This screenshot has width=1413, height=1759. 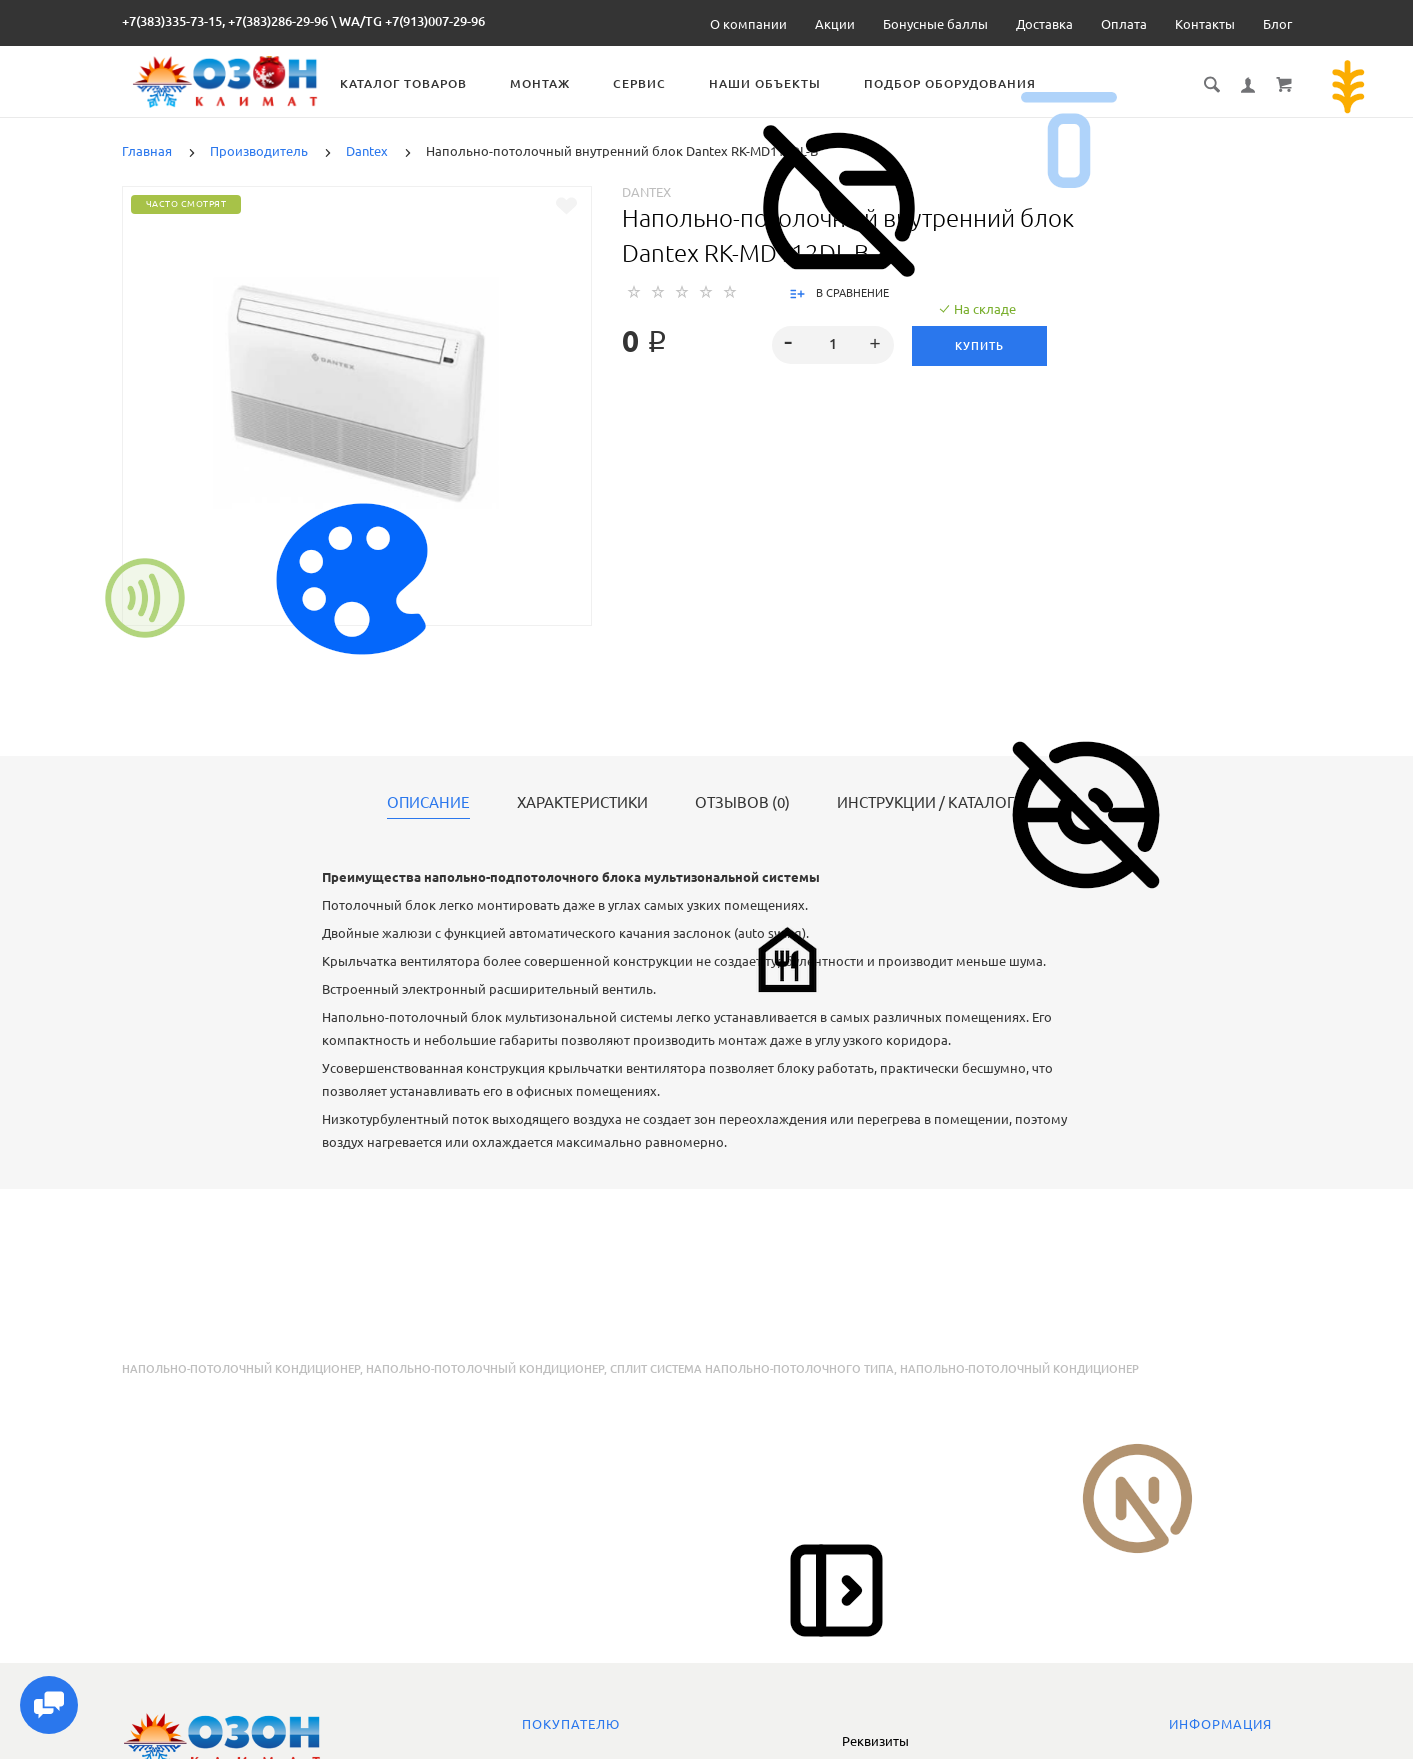 I want to click on expand the left sidebar, so click(x=836, y=1590).